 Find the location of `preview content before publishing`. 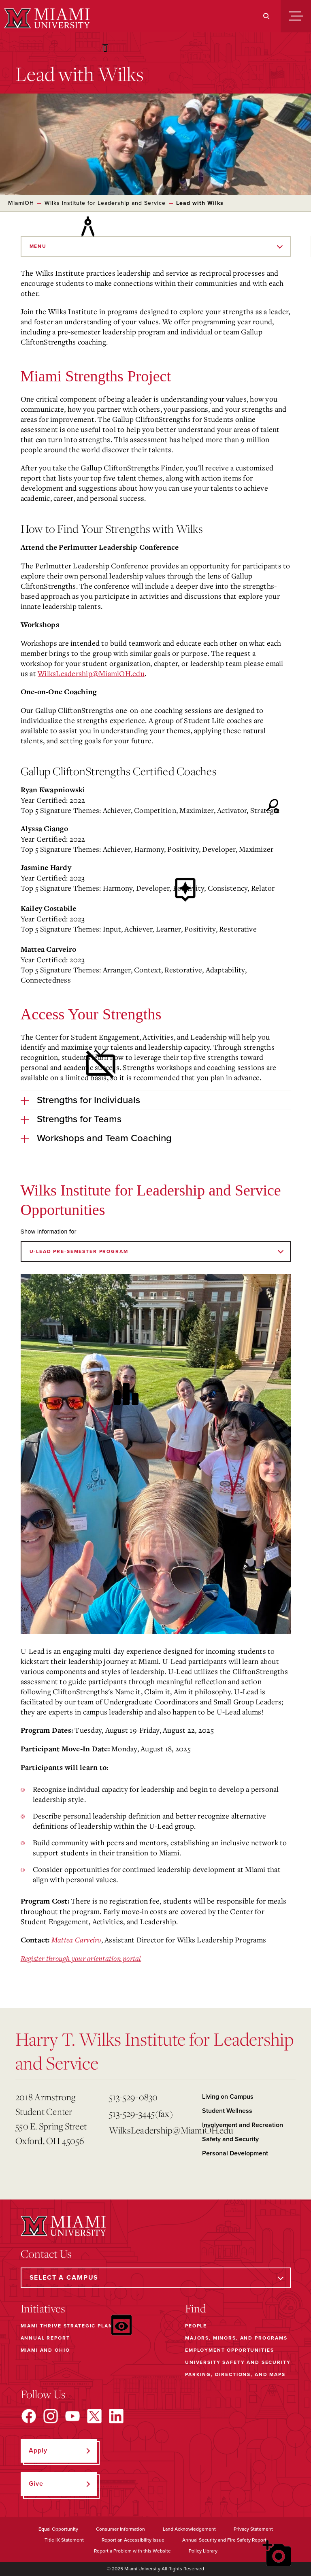

preview content before publishing is located at coordinates (121, 2325).